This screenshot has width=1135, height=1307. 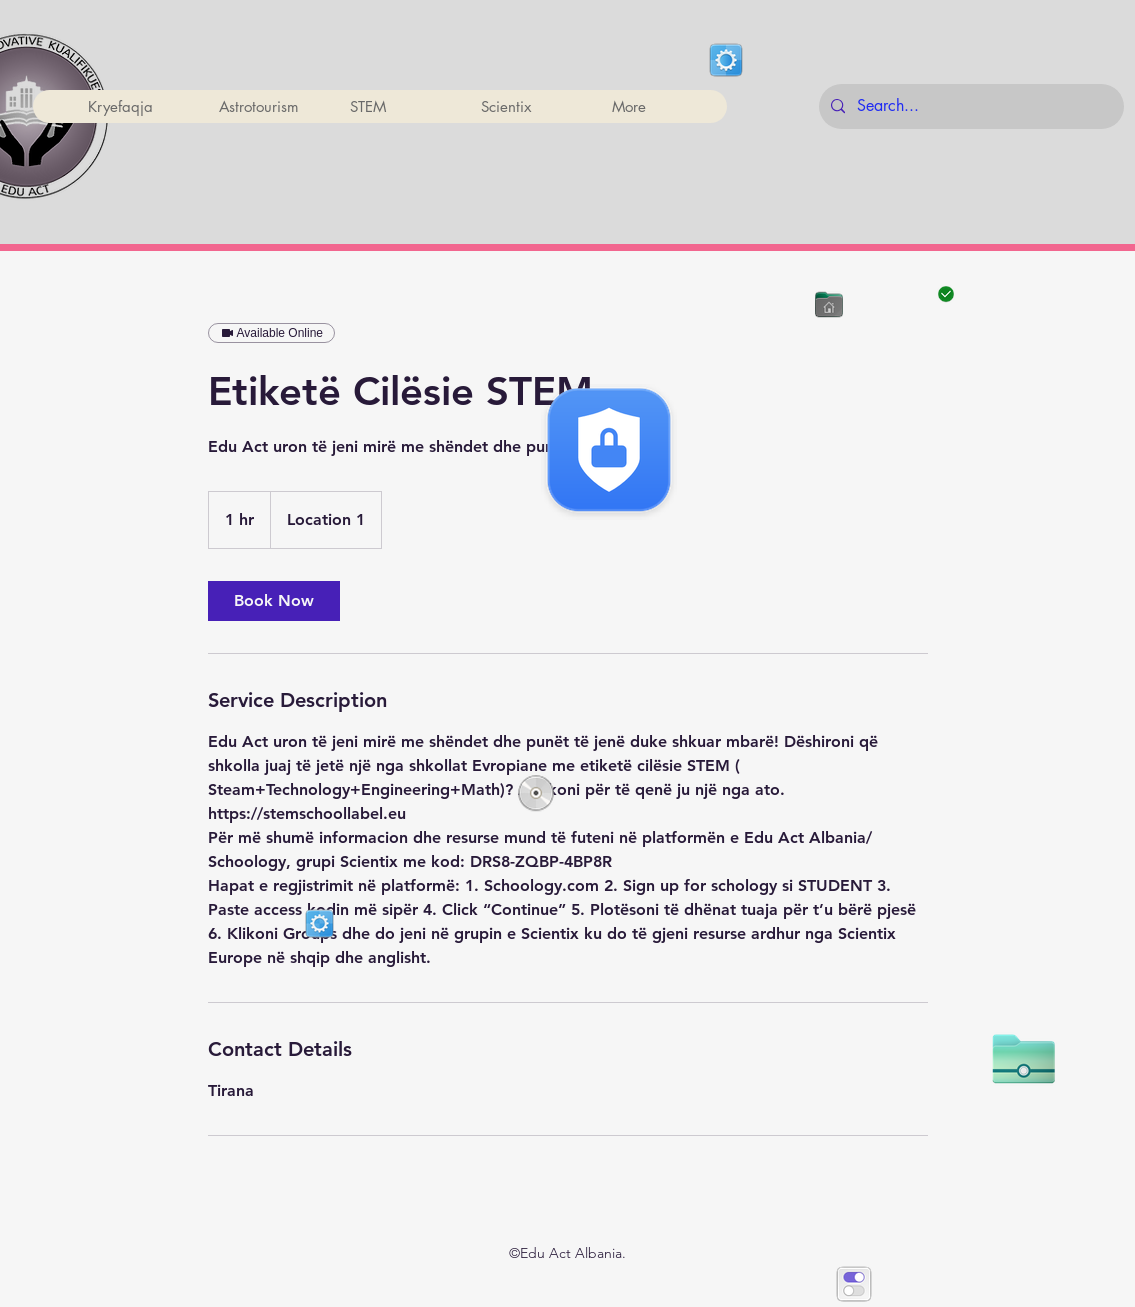 What do you see at coordinates (1023, 1060) in the screenshot?
I see `open folder containing pokémon game files` at bounding box center [1023, 1060].